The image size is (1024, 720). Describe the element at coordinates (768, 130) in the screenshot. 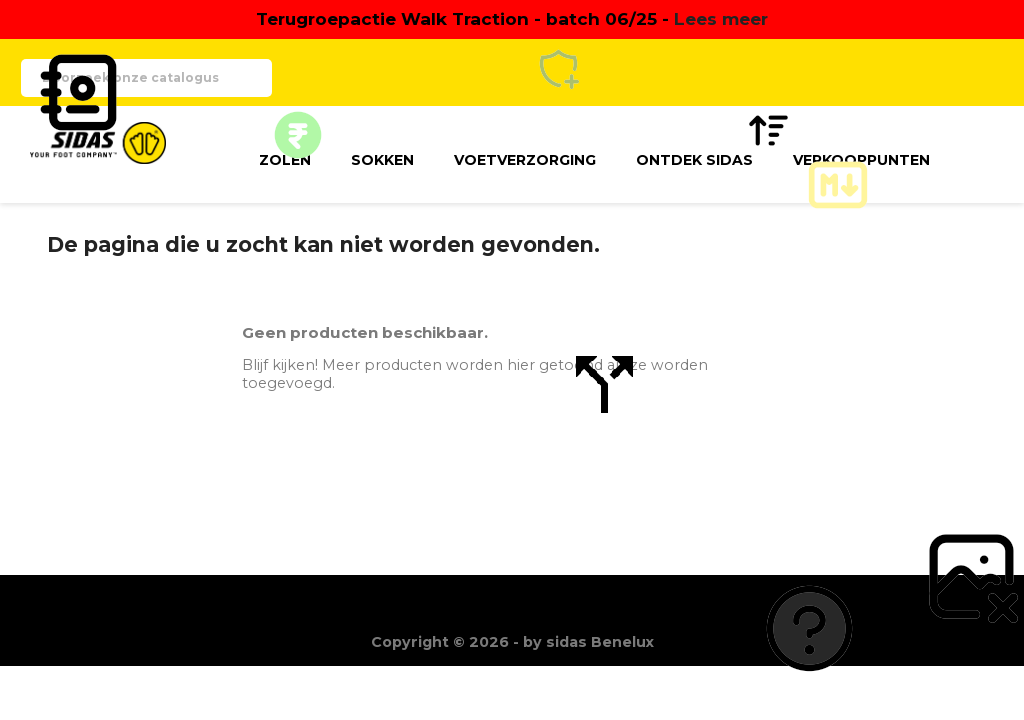

I see `sort items in ascending order` at that location.